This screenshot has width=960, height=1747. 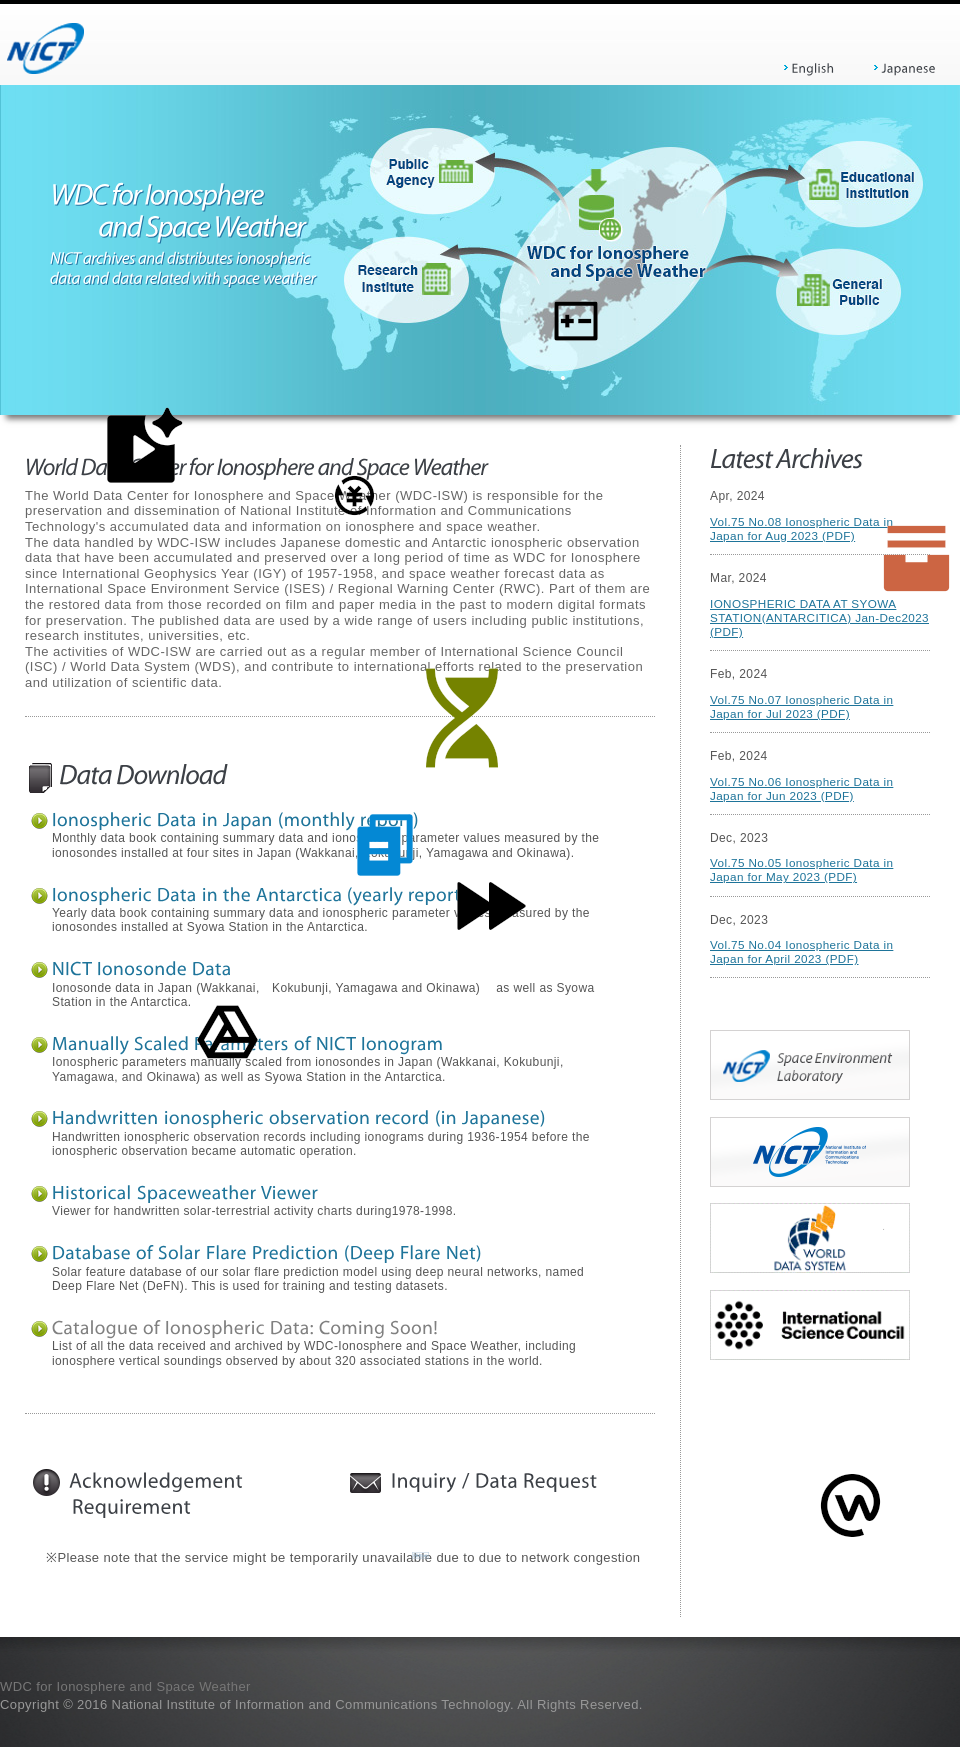 I want to click on open Workplace by Meta, so click(x=850, y=1505).